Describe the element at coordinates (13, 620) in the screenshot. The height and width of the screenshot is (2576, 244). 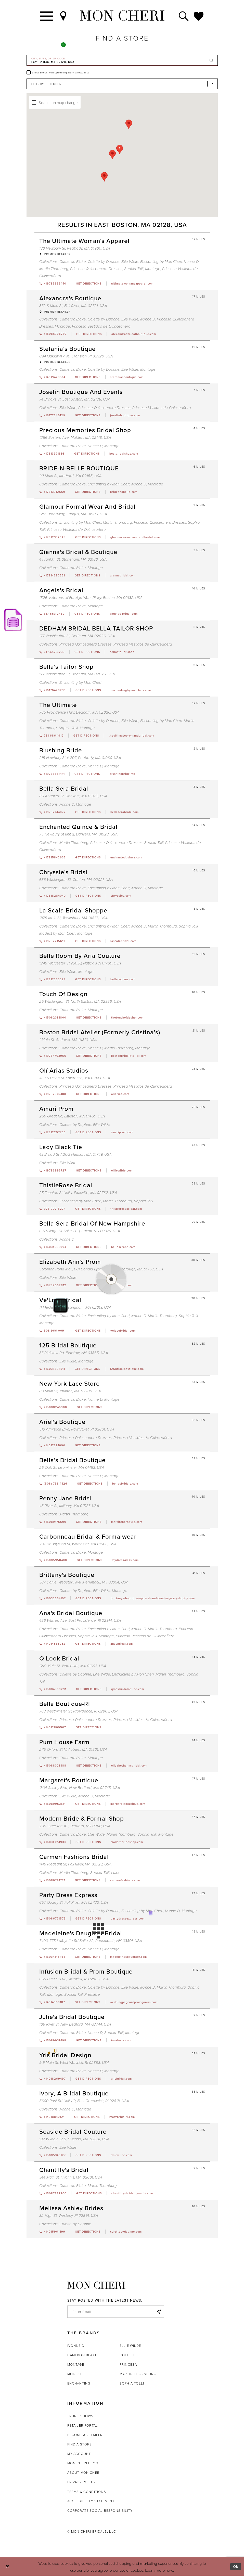
I see `open a database template file` at that location.